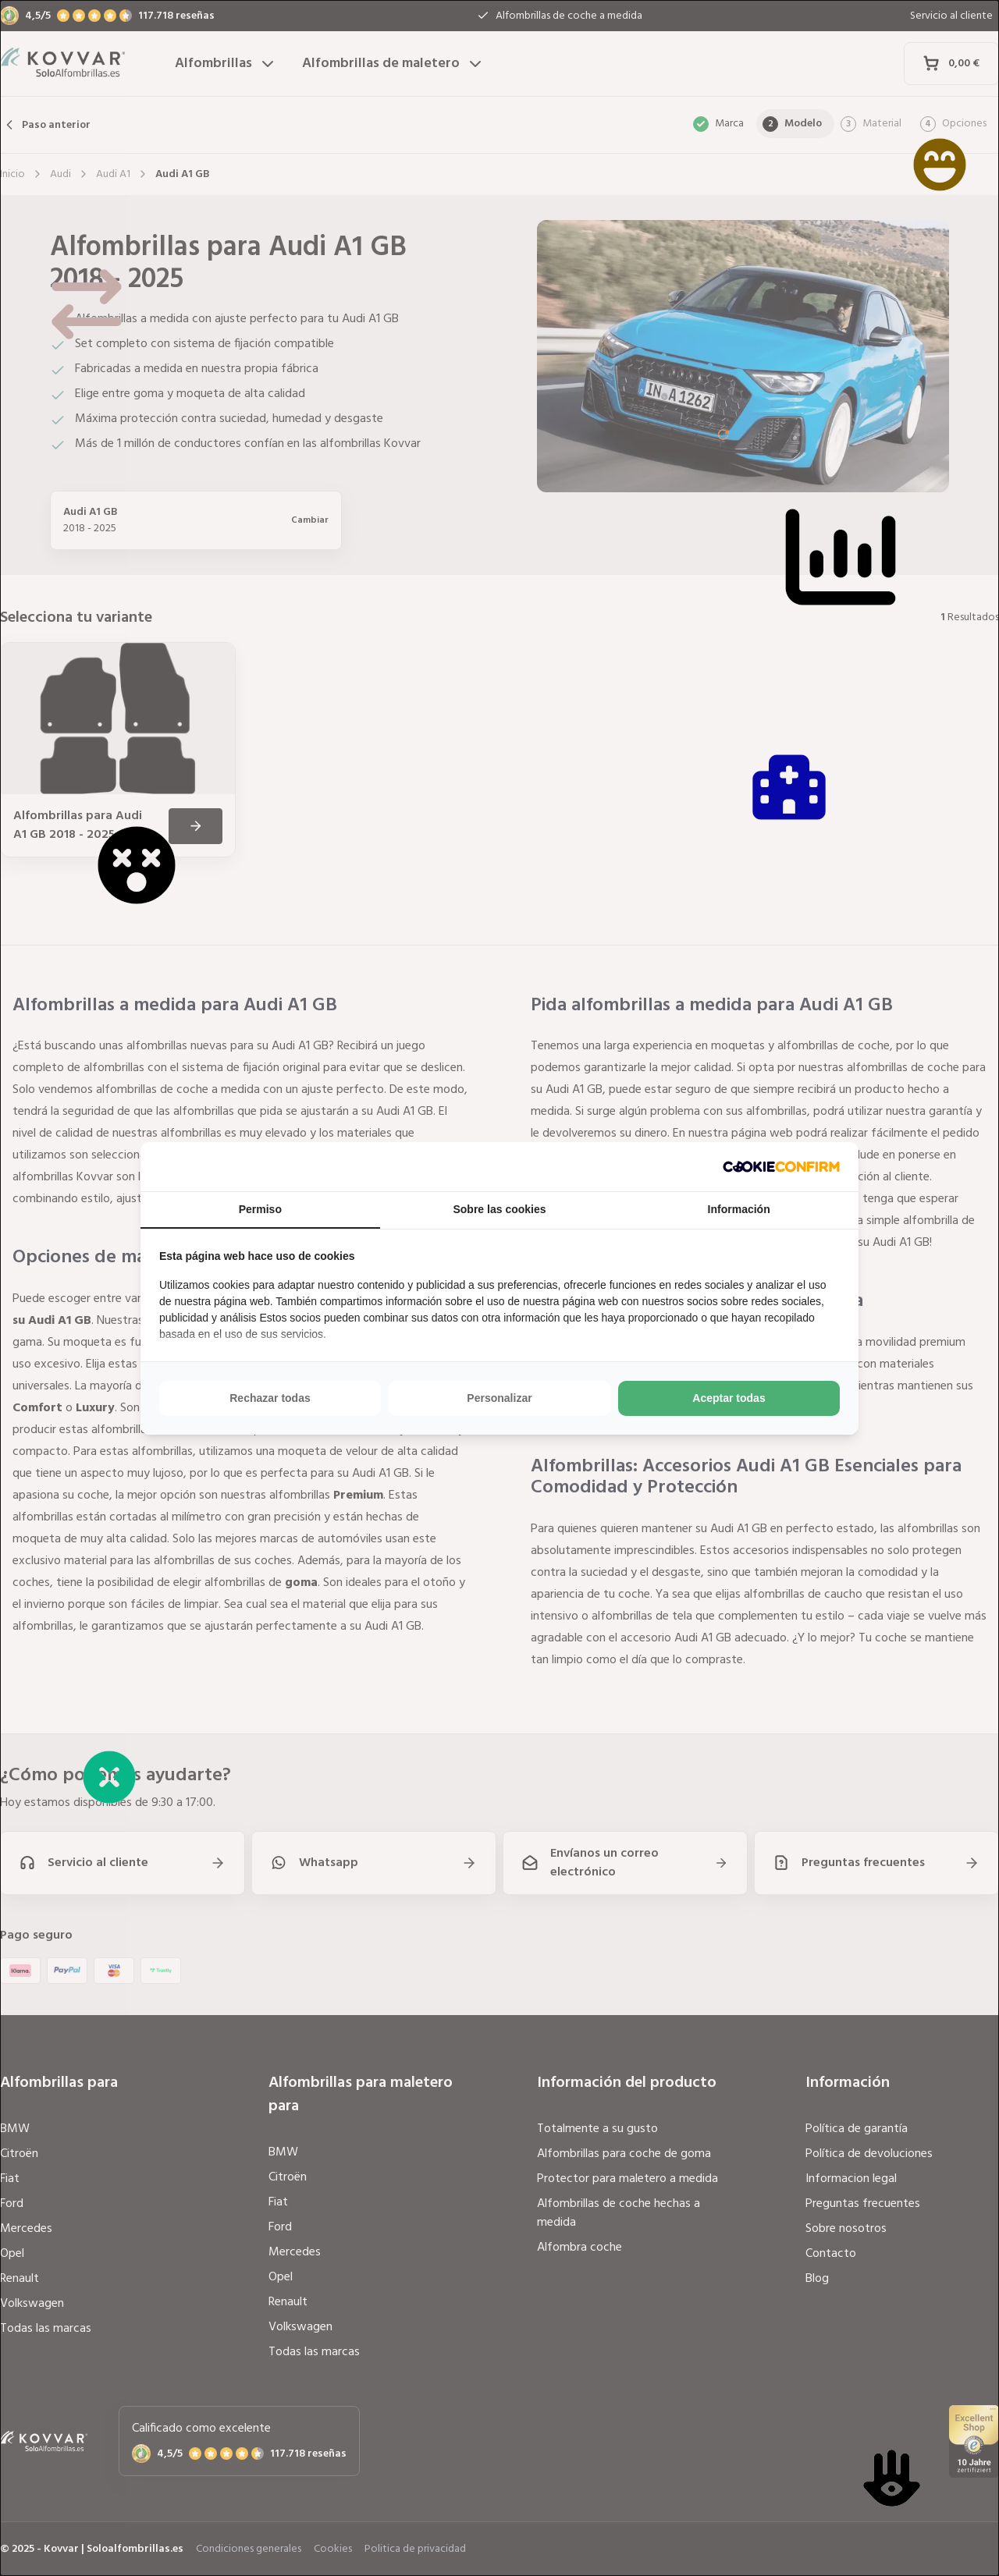  What do you see at coordinates (723, 435) in the screenshot?
I see `refresh the current page or content` at bounding box center [723, 435].